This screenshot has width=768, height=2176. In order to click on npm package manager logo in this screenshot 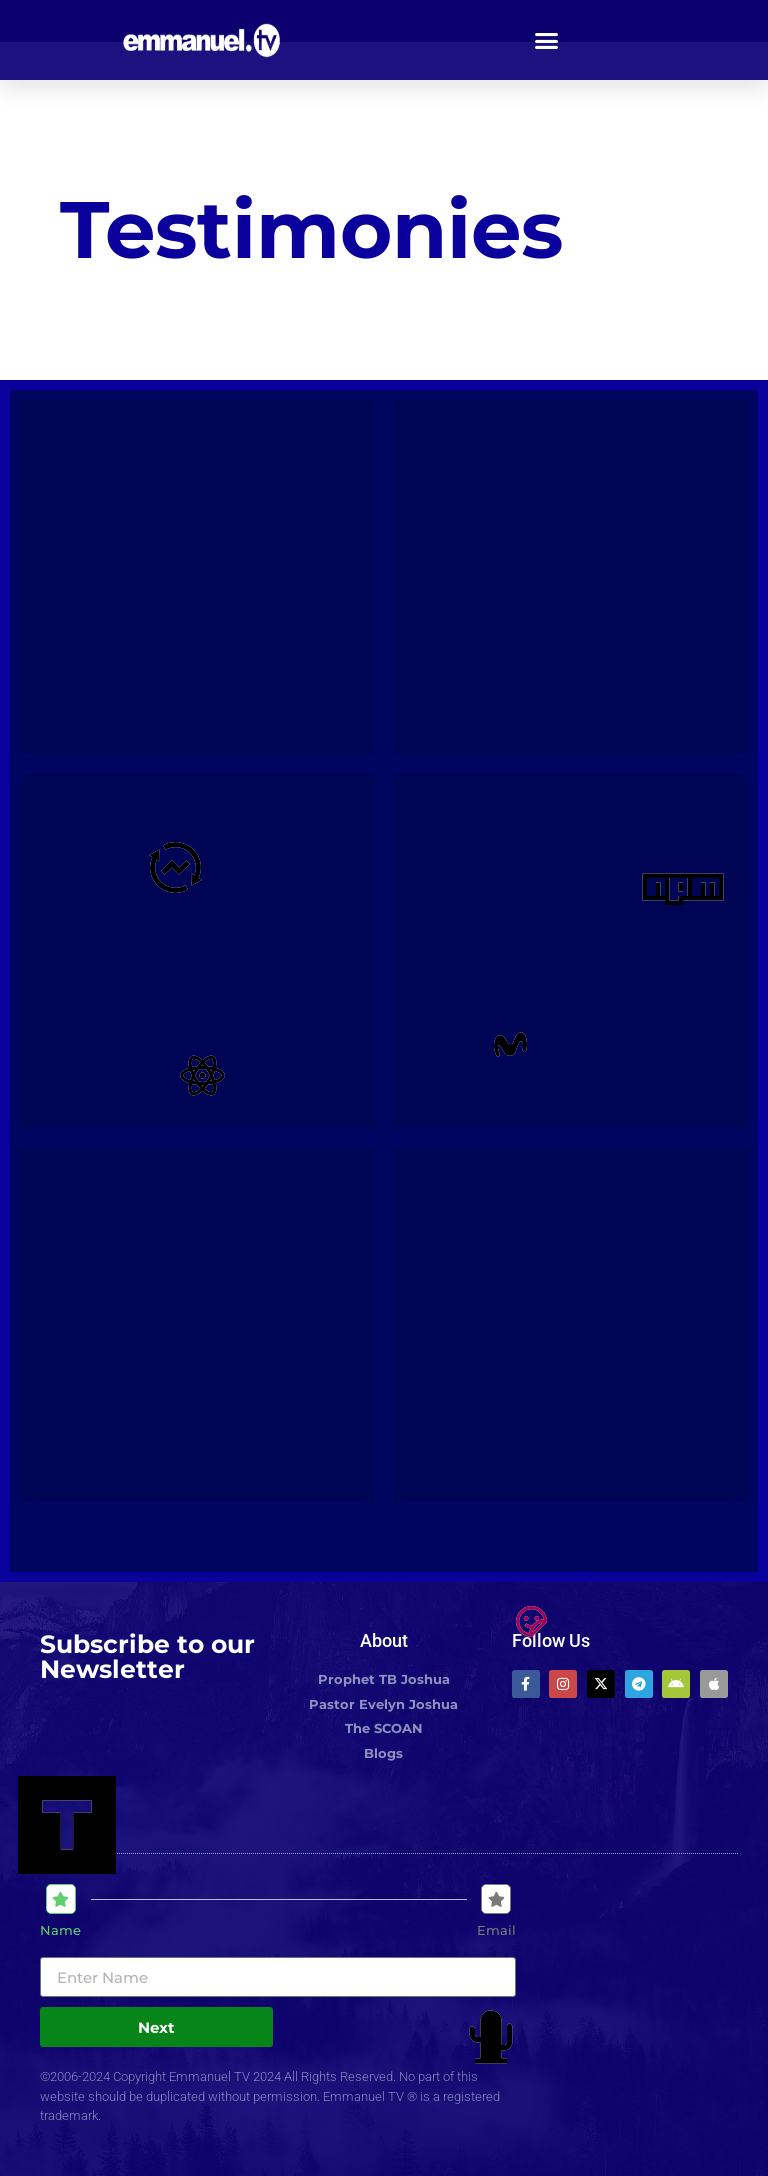, I will do `click(683, 887)`.